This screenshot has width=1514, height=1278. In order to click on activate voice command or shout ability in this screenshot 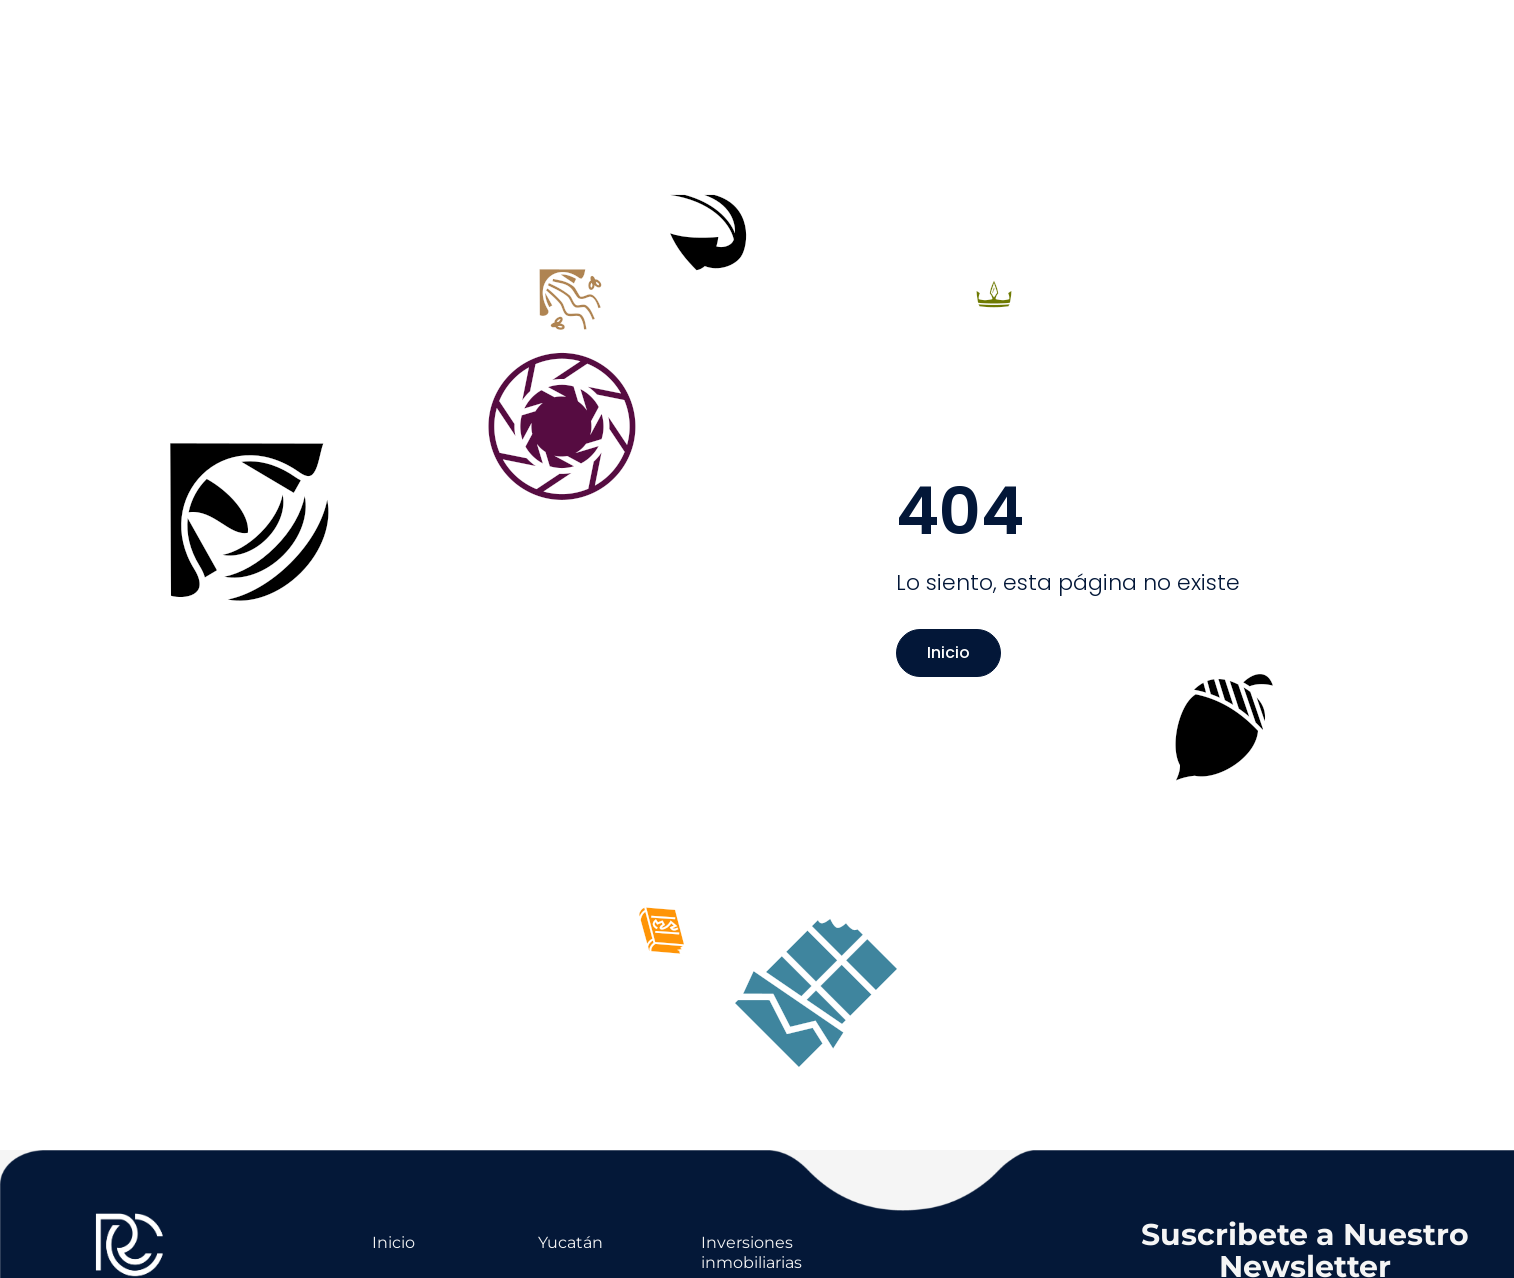, I will do `click(249, 522)`.